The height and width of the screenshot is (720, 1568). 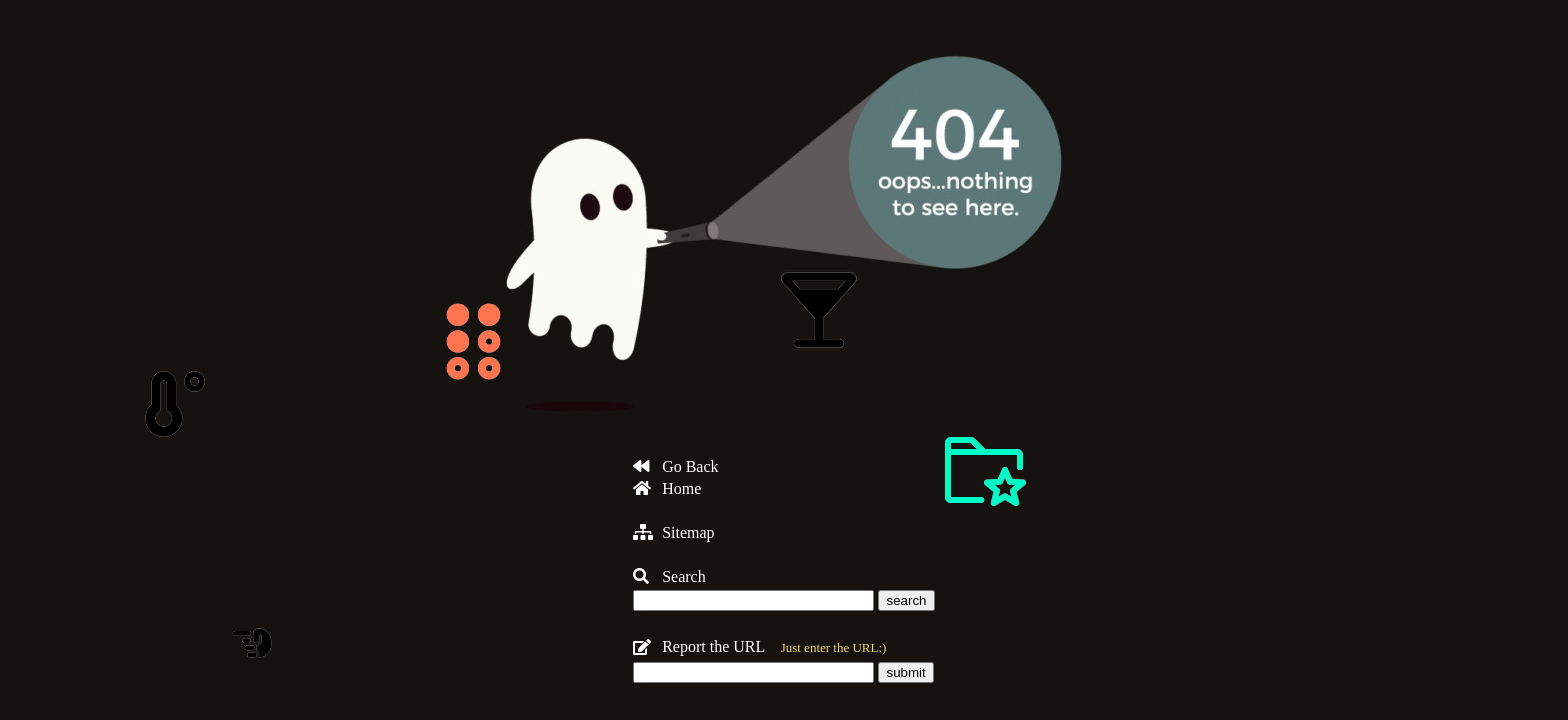 What do you see at coordinates (473, 341) in the screenshot?
I see `enable braille accessibility features` at bounding box center [473, 341].